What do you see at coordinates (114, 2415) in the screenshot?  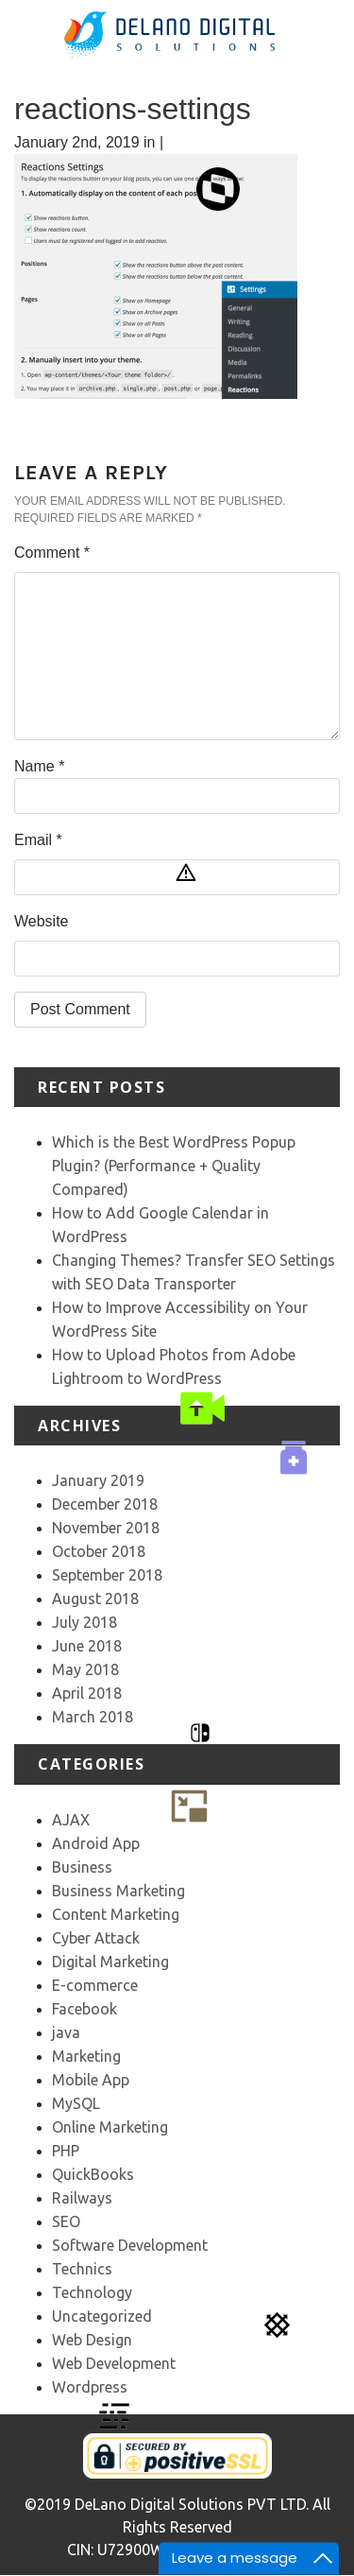 I see `indicates misty or foggy weather conditions` at bounding box center [114, 2415].